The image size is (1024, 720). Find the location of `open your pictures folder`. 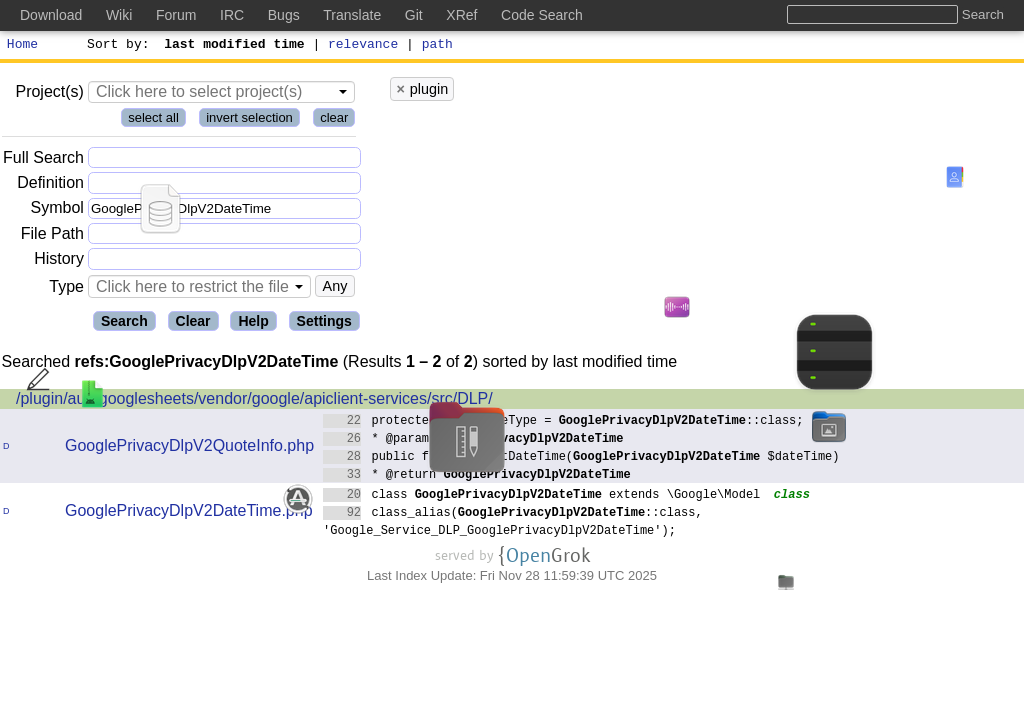

open your pictures folder is located at coordinates (829, 426).